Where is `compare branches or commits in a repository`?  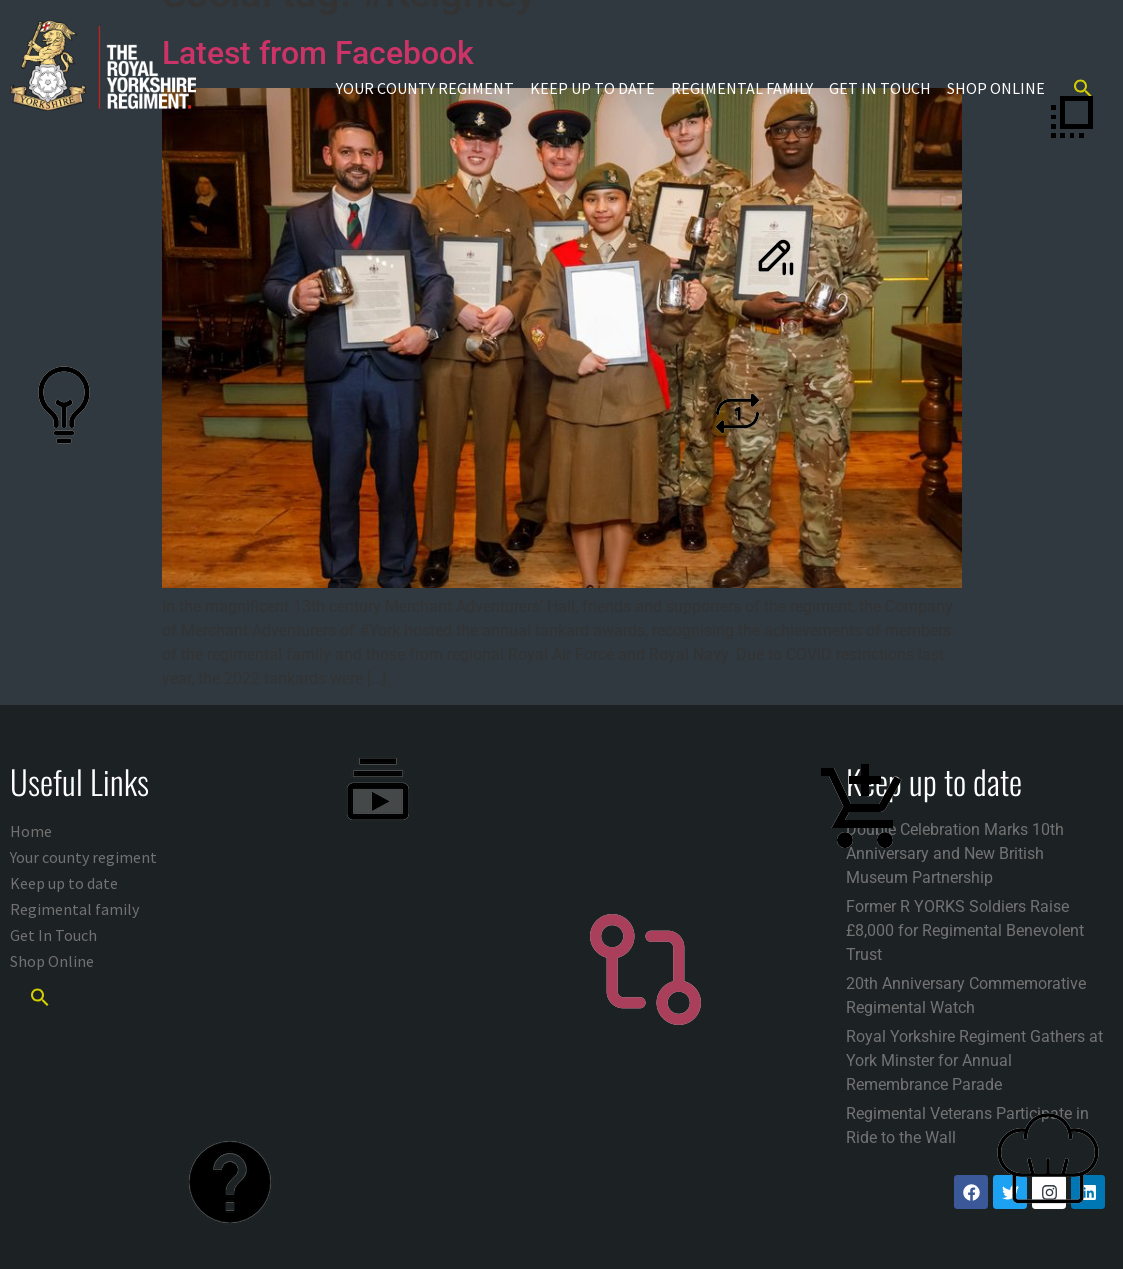
compare branches or commits in a repository is located at coordinates (645, 969).